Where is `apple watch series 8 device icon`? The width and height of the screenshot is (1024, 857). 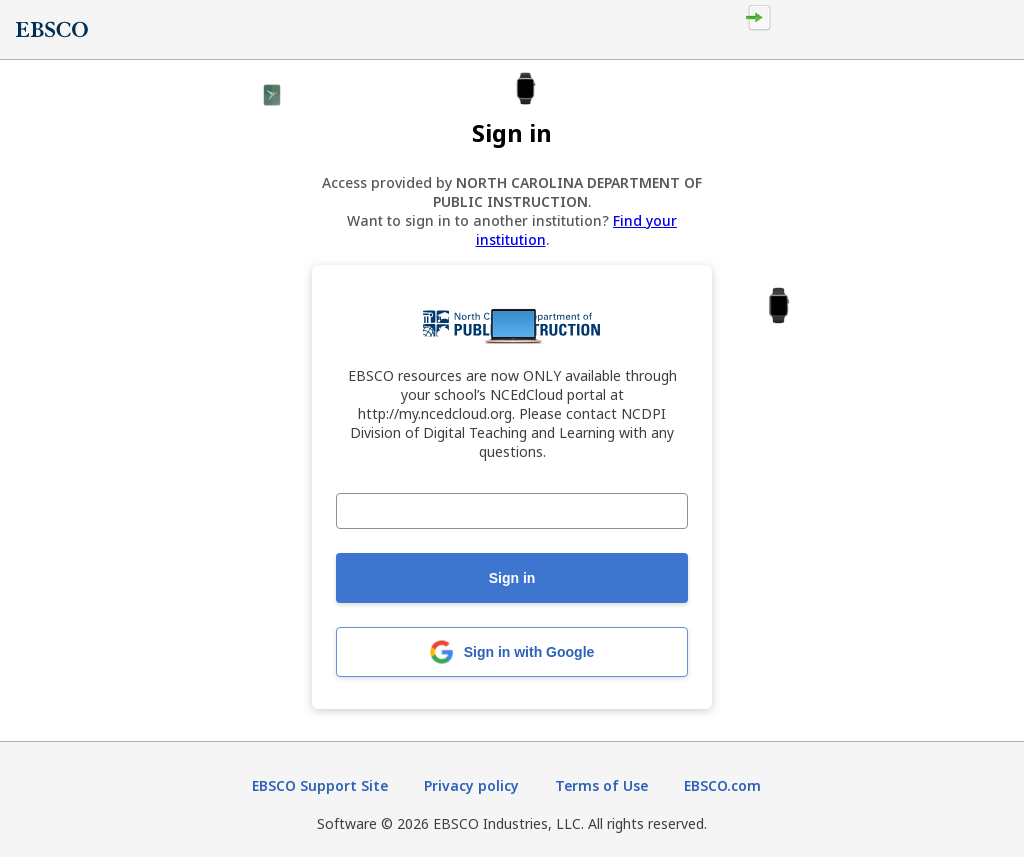 apple watch series 8 device icon is located at coordinates (525, 88).